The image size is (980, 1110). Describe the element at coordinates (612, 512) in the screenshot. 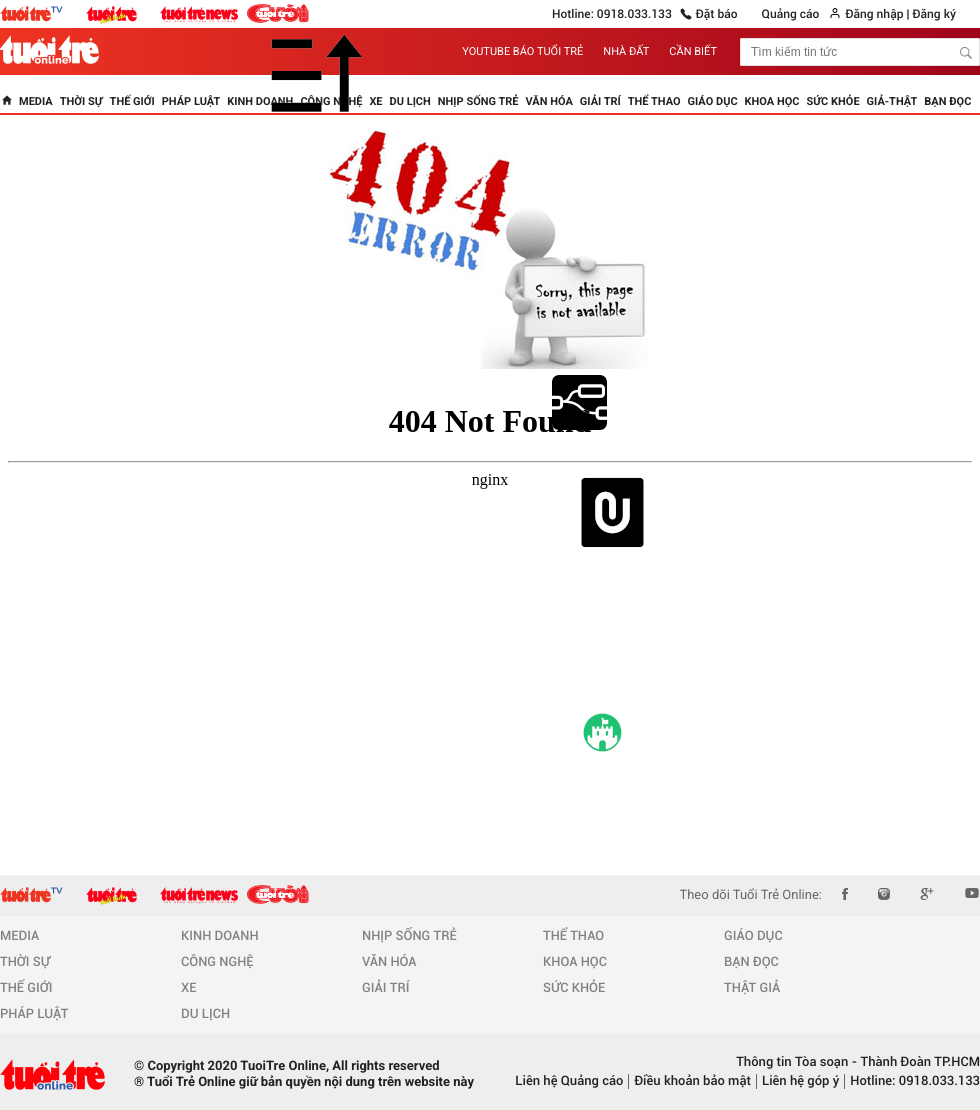

I see `attach a file to your message` at that location.